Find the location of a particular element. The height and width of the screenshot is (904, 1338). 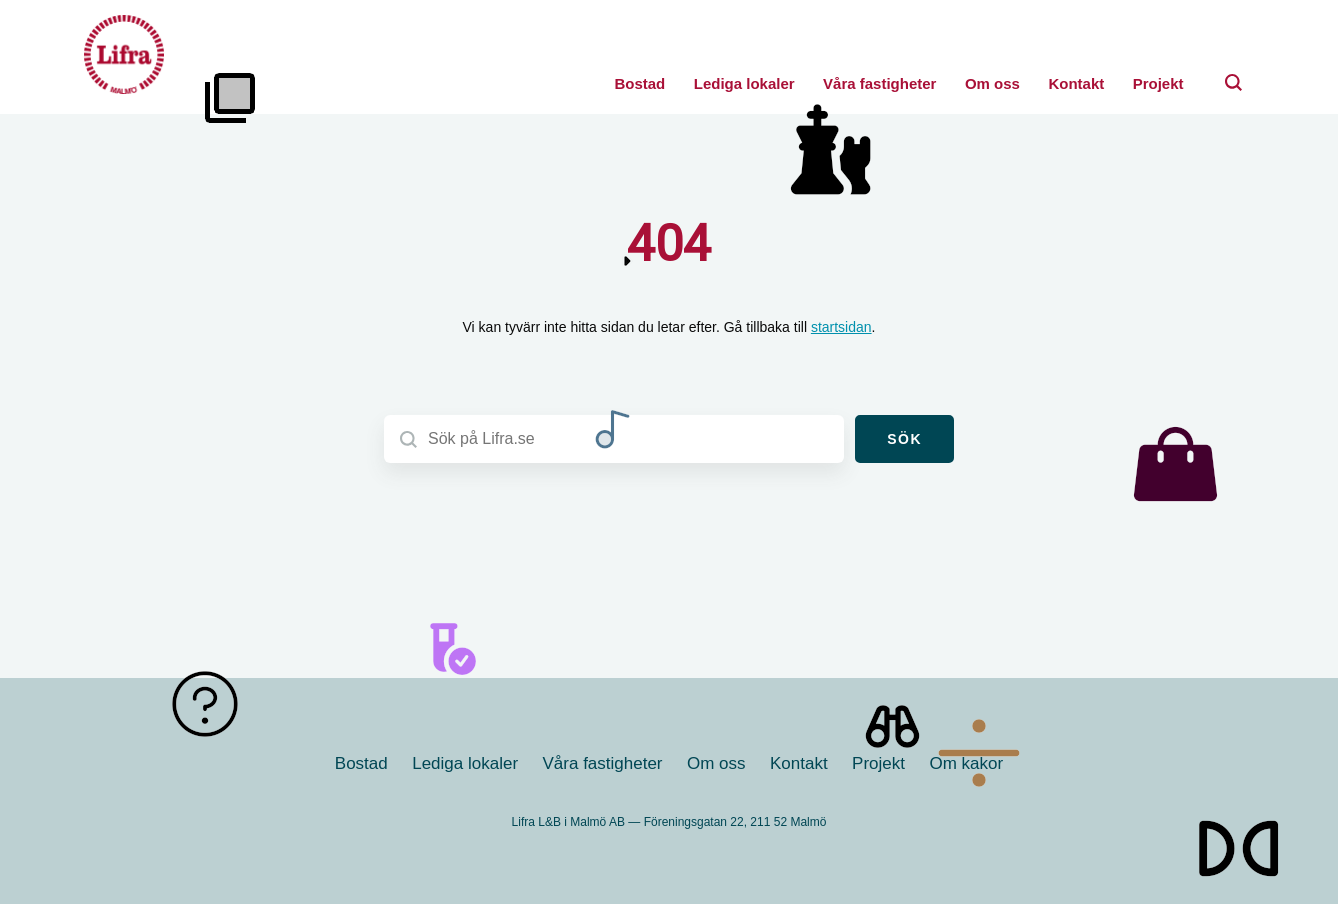

view stacked or layered content is located at coordinates (230, 98).